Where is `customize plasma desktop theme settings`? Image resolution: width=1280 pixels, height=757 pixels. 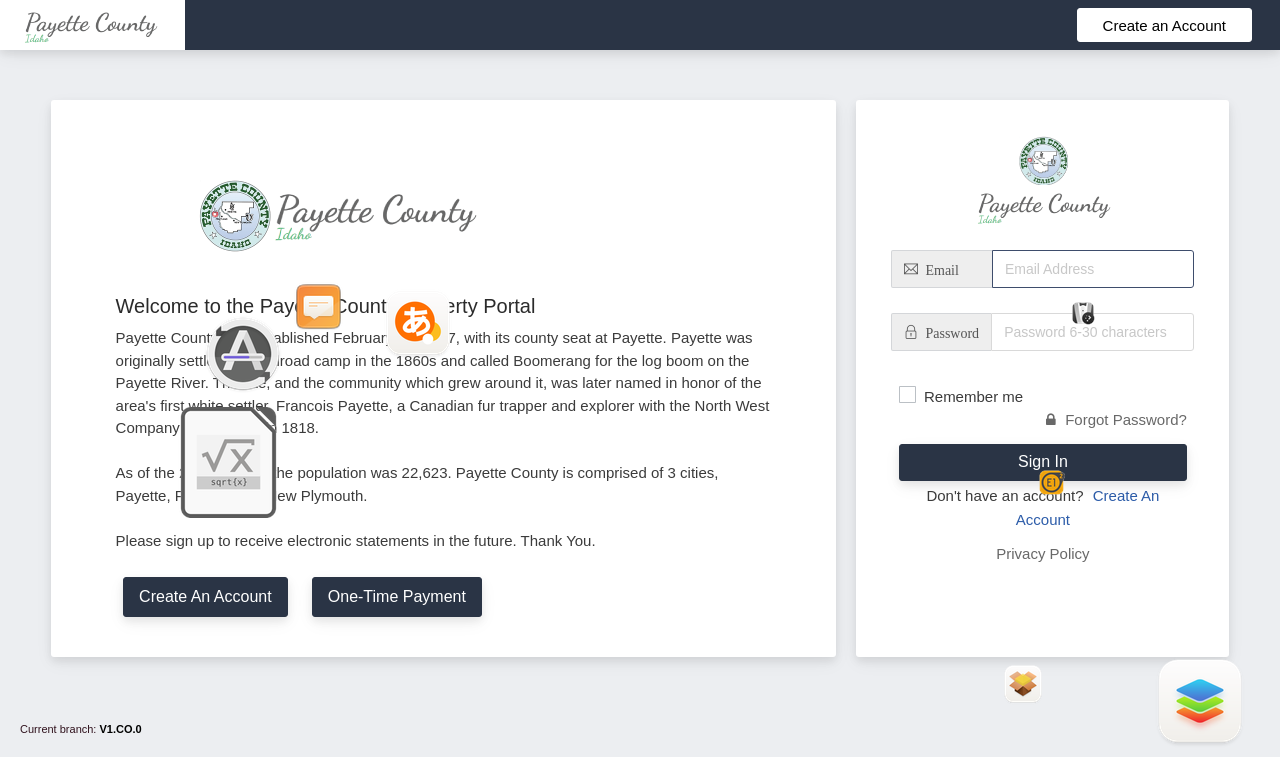 customize plasma desktop theme settings is located at coordinates (1083, 313).